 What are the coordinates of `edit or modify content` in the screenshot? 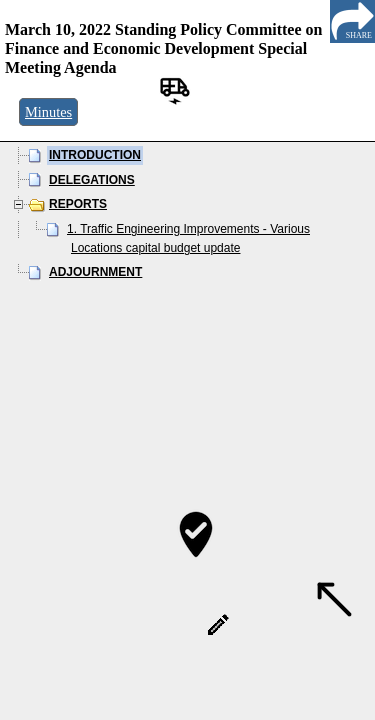 It's located at (218, 624).